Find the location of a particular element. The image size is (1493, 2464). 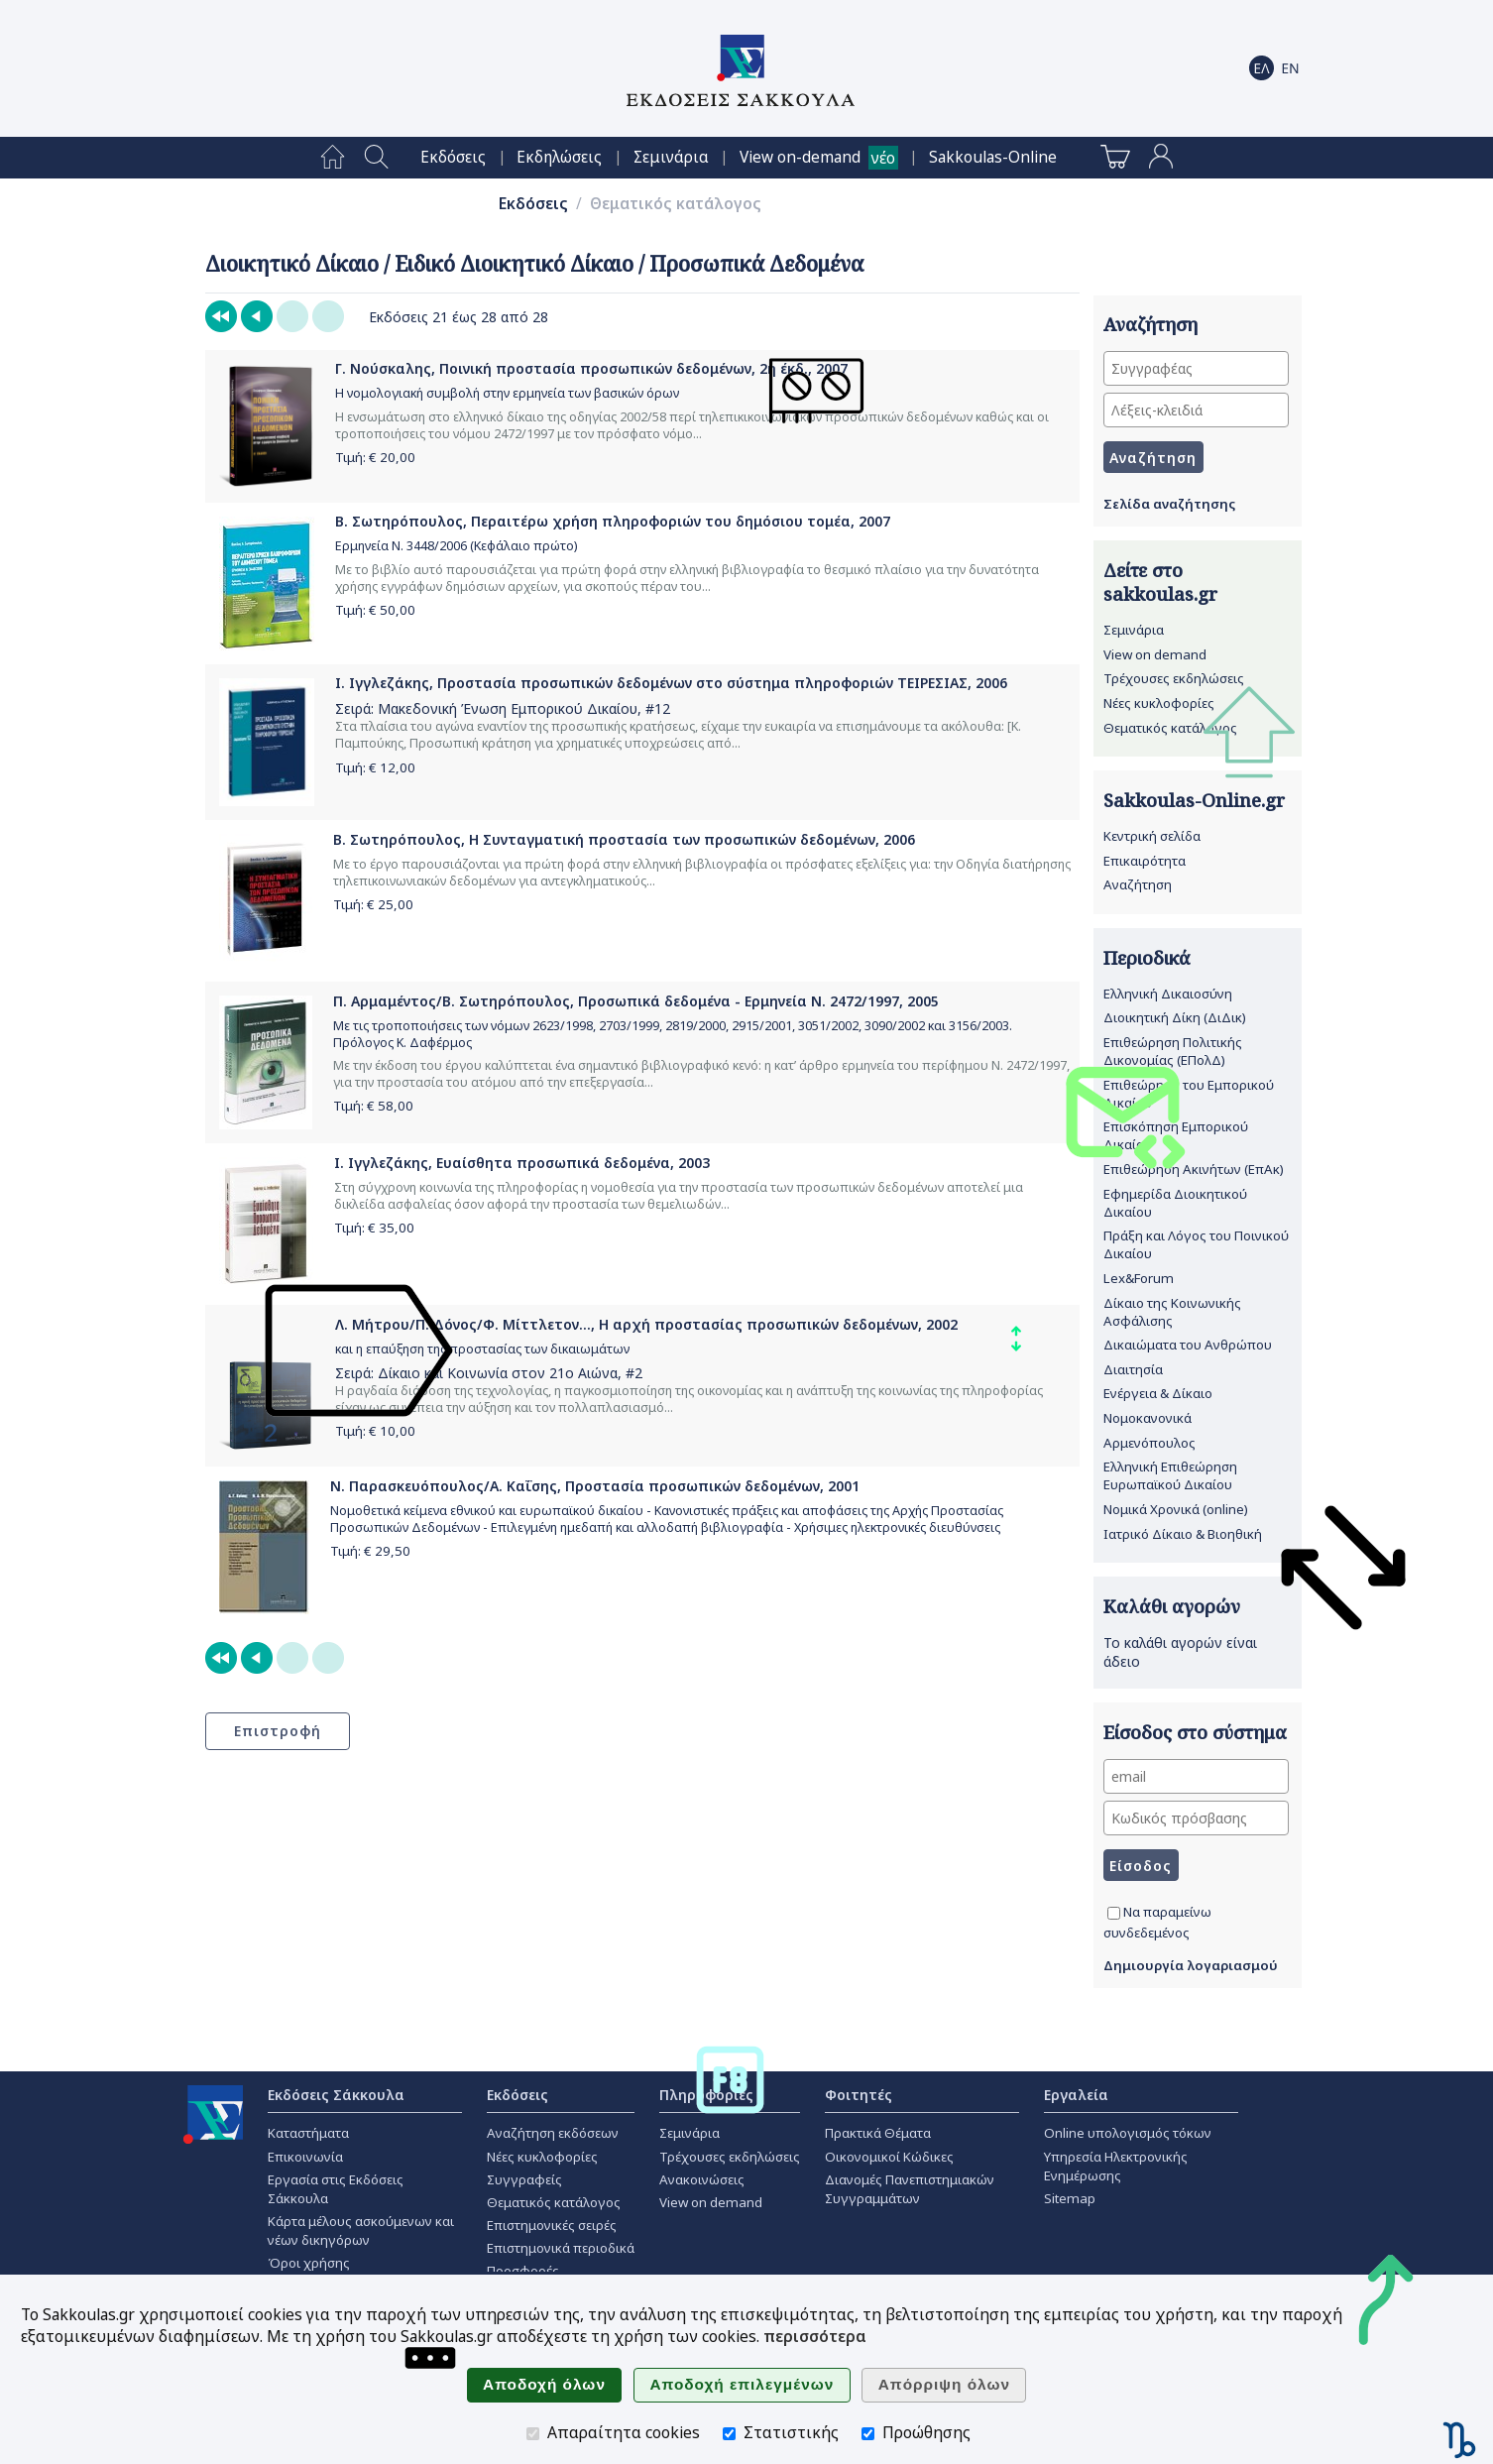

access email developer settings is located at coordinates (1122, 1112).